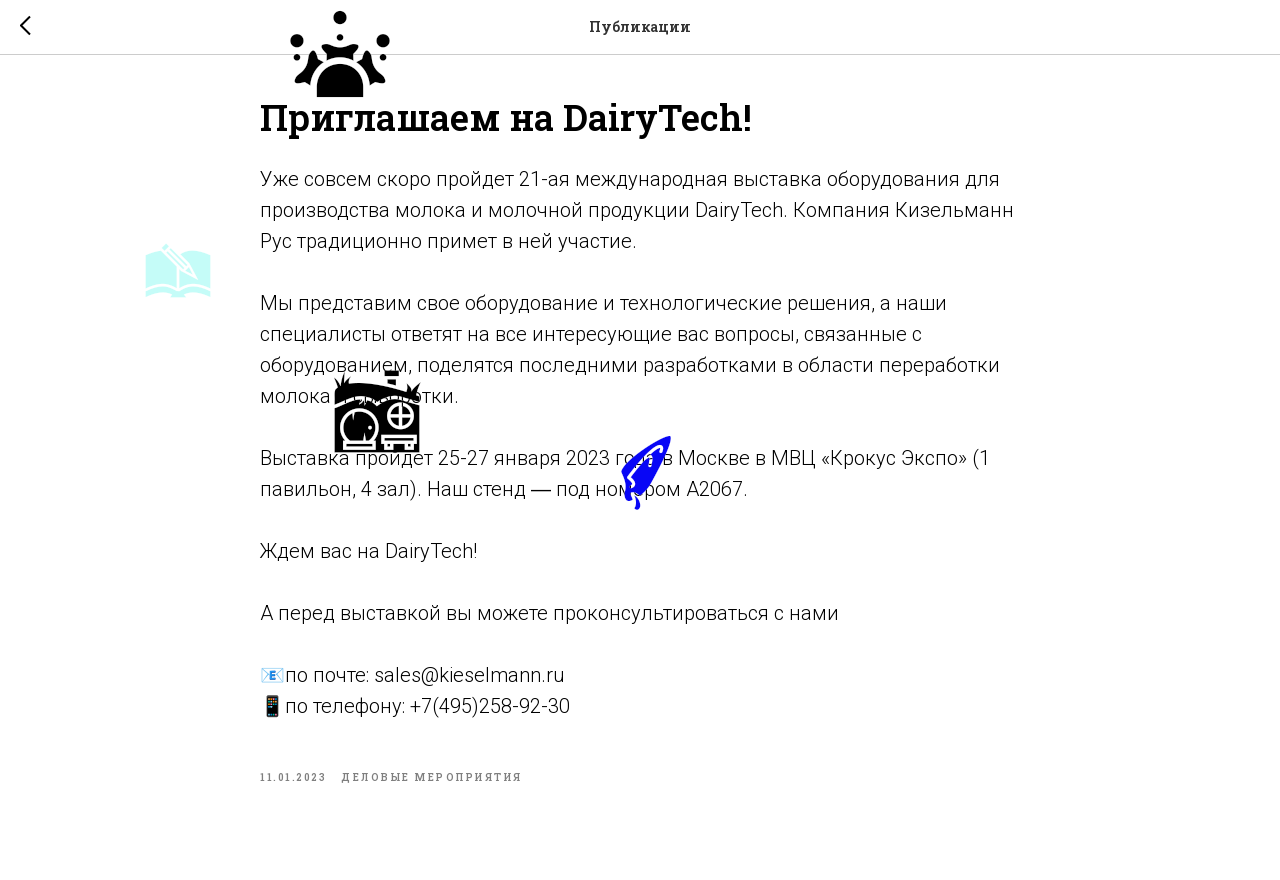 The image size is (1280, 880). Describe the element at coordinates (377, 410) in the screenshot. I see `select a hobbit hole or underground dwelling in a fantasy game` at that location.